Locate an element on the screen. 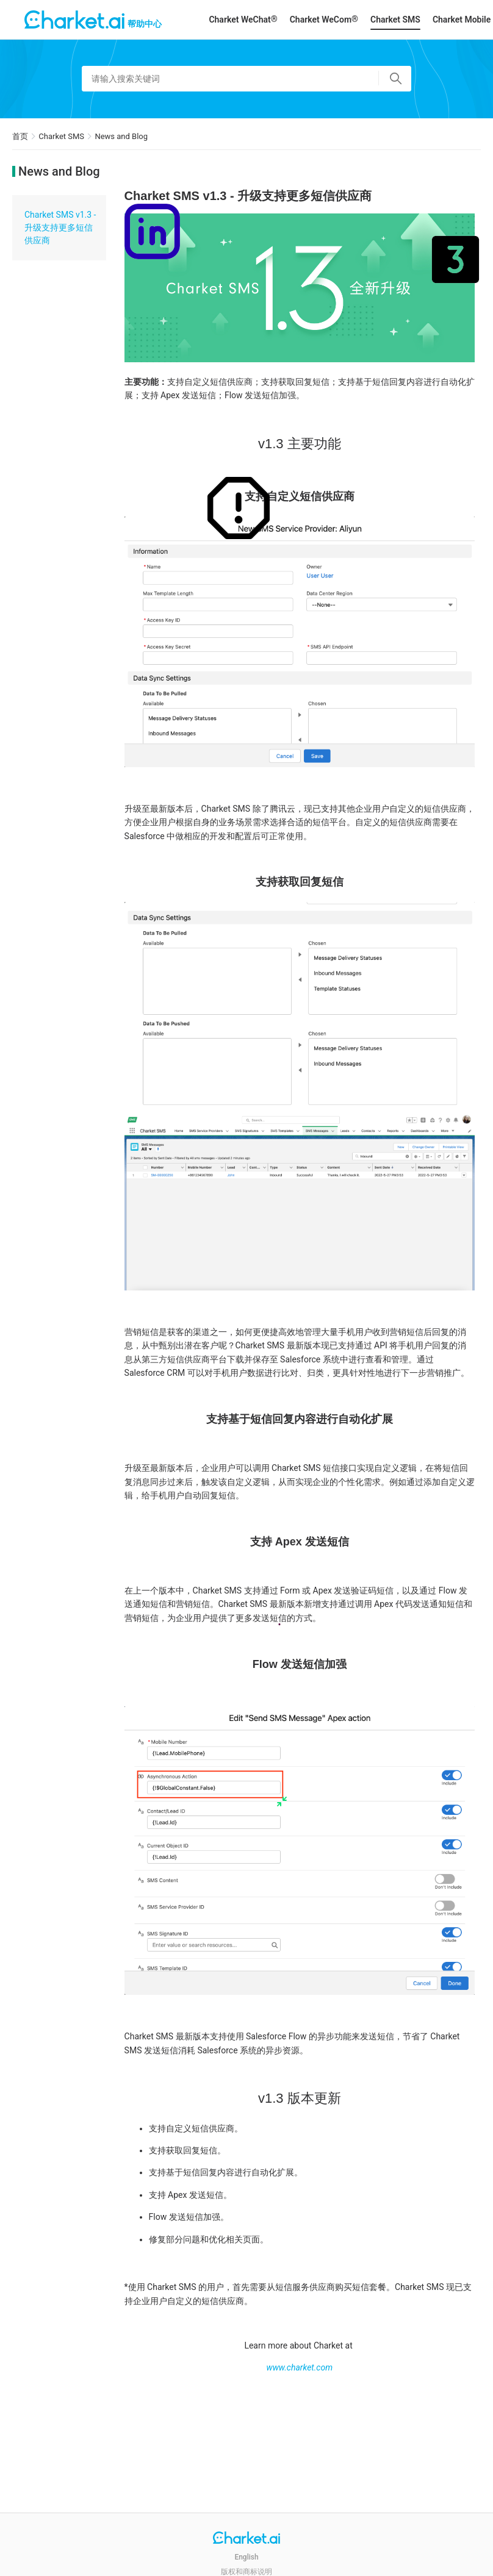  select option three from a numbered list is located at coordinates (455, 259).